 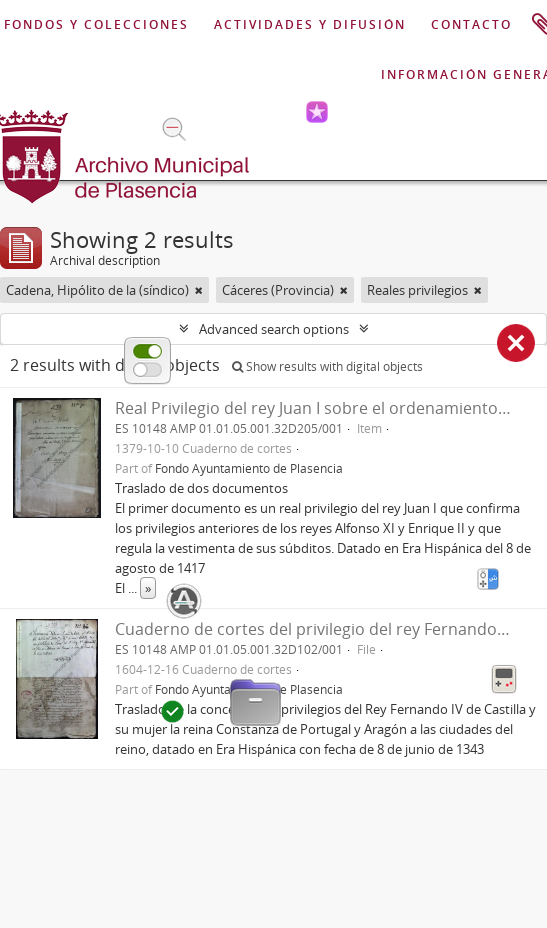 What do you see at coordinates (317, 112) in the screenshot?
I see `open the iTunes Store app` at bounding box center [317, 112].